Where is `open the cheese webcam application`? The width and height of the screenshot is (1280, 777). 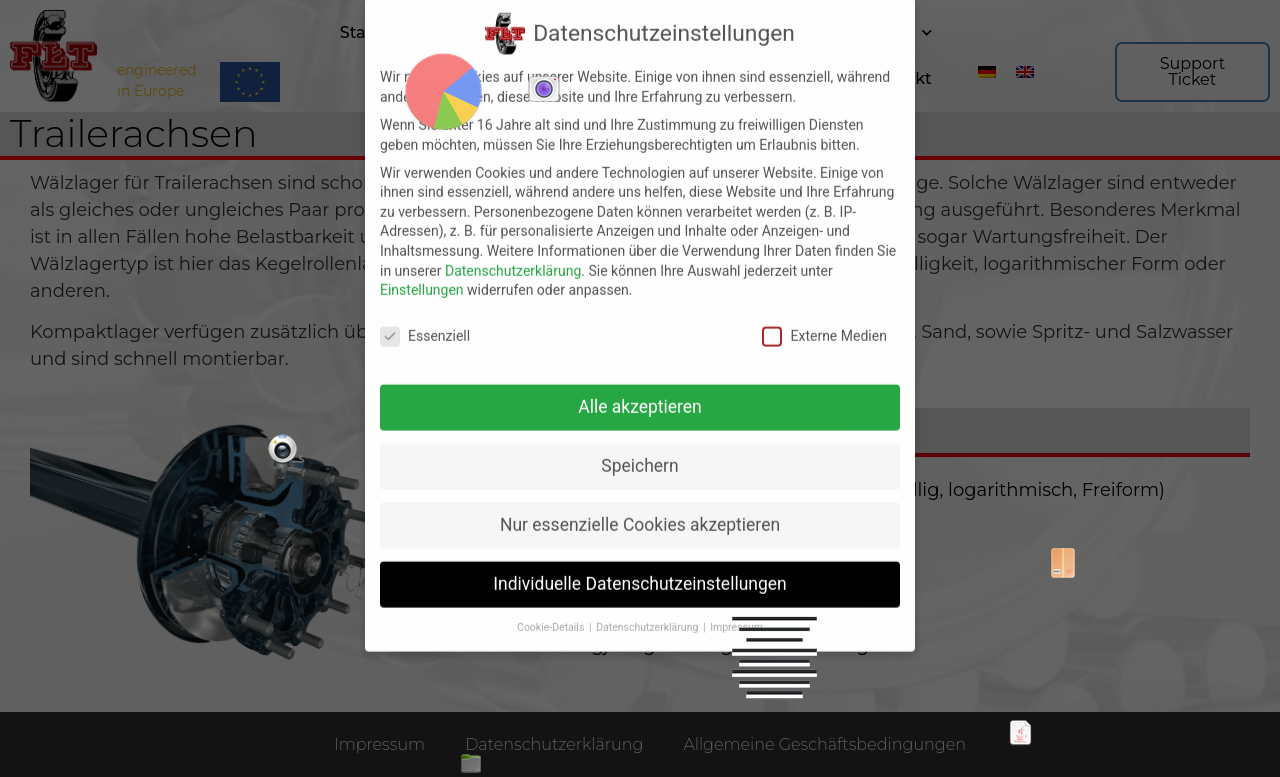
open the cheese webcam application is located at coordinates (544, 89).